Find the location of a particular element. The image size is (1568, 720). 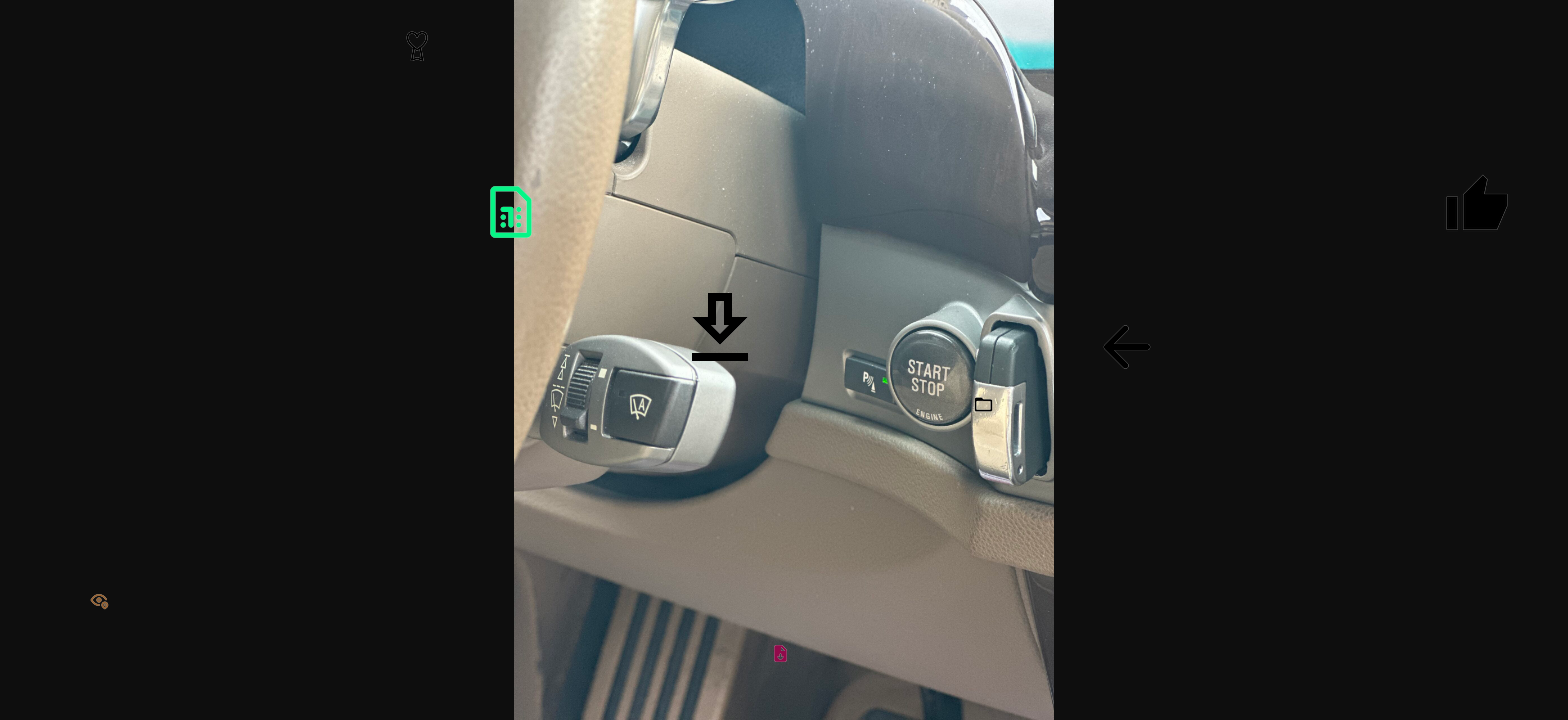

like or upvote content is located at coordinates (1477, 205).